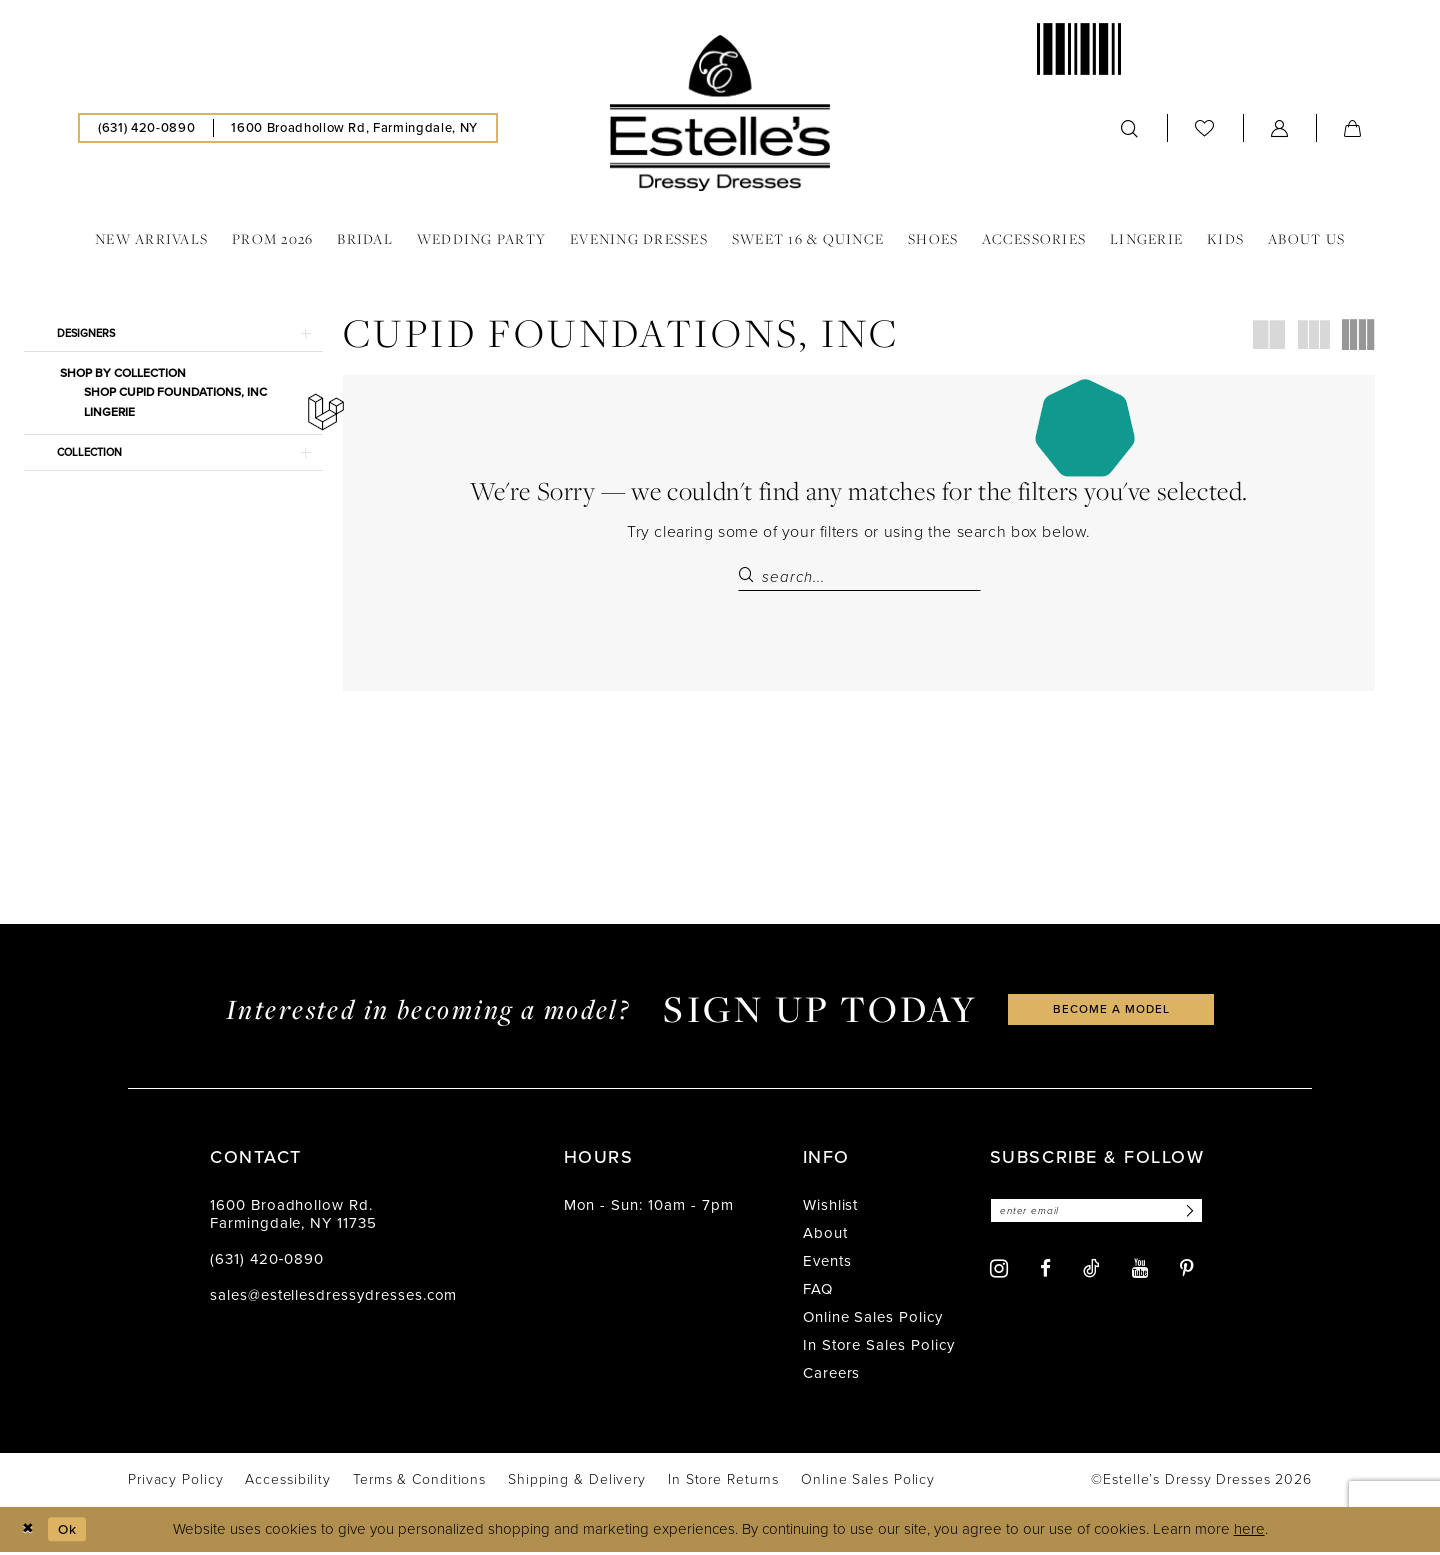 This screenshot has height=1555, width=1440. I want to click on link to Wikidata knowledge base, so click(1079, 49).